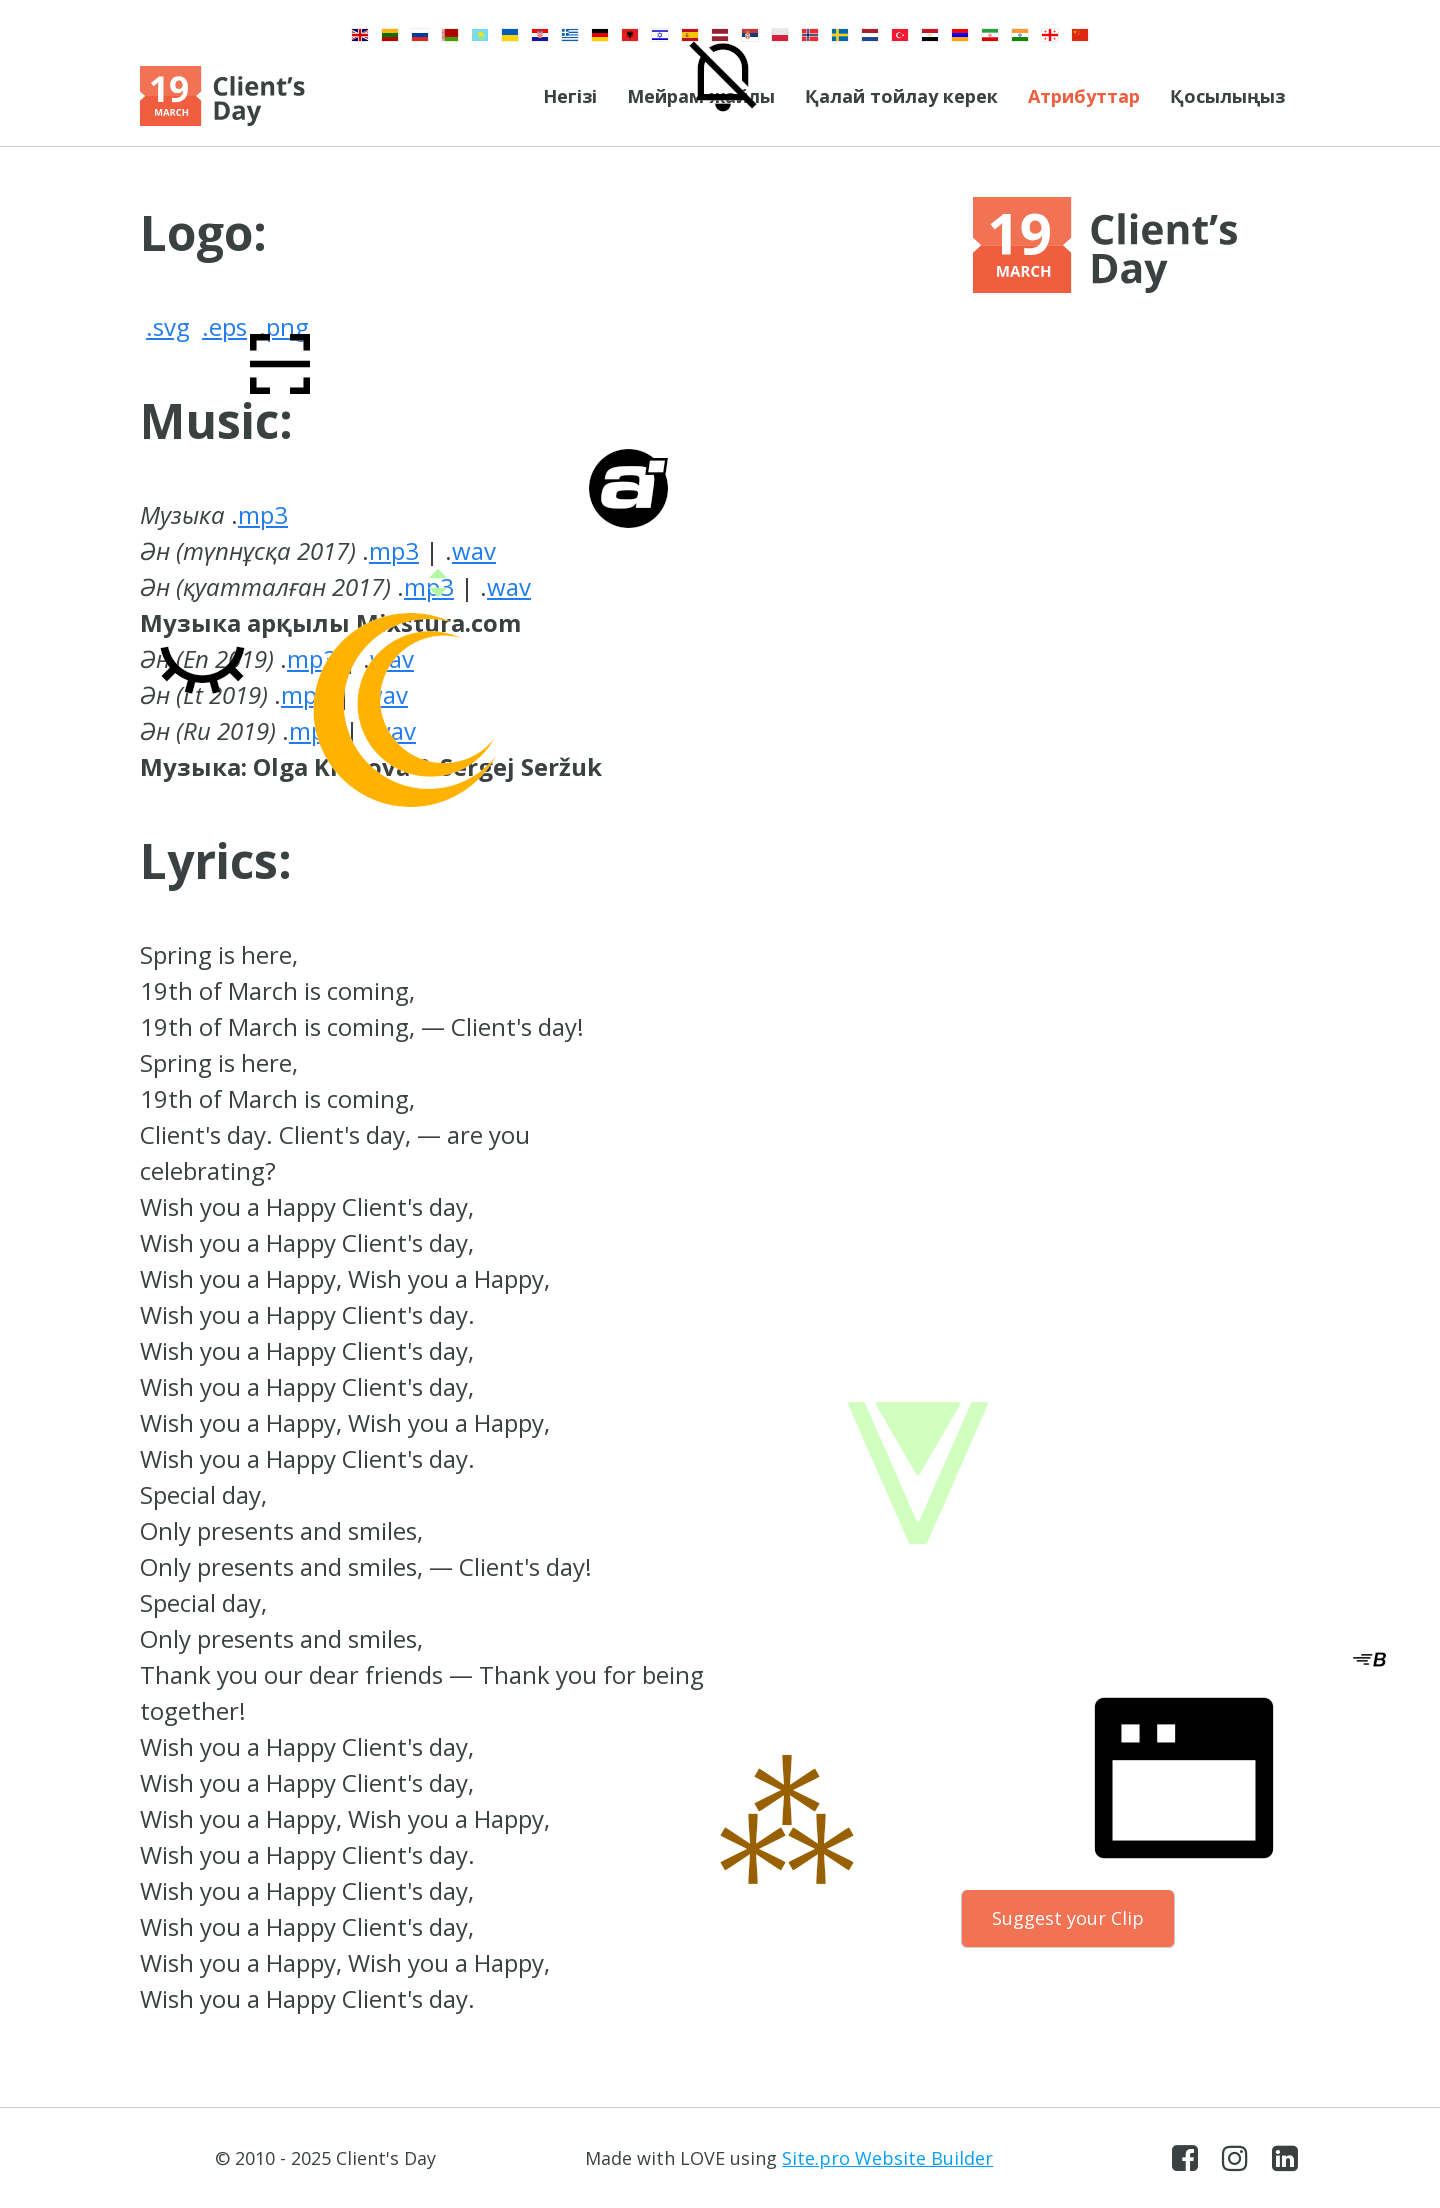 This screenshot has width=1440, height=2208. I want to click on contributor covenant logo indicating a code of conduct for open source projects, so click(405, 710).